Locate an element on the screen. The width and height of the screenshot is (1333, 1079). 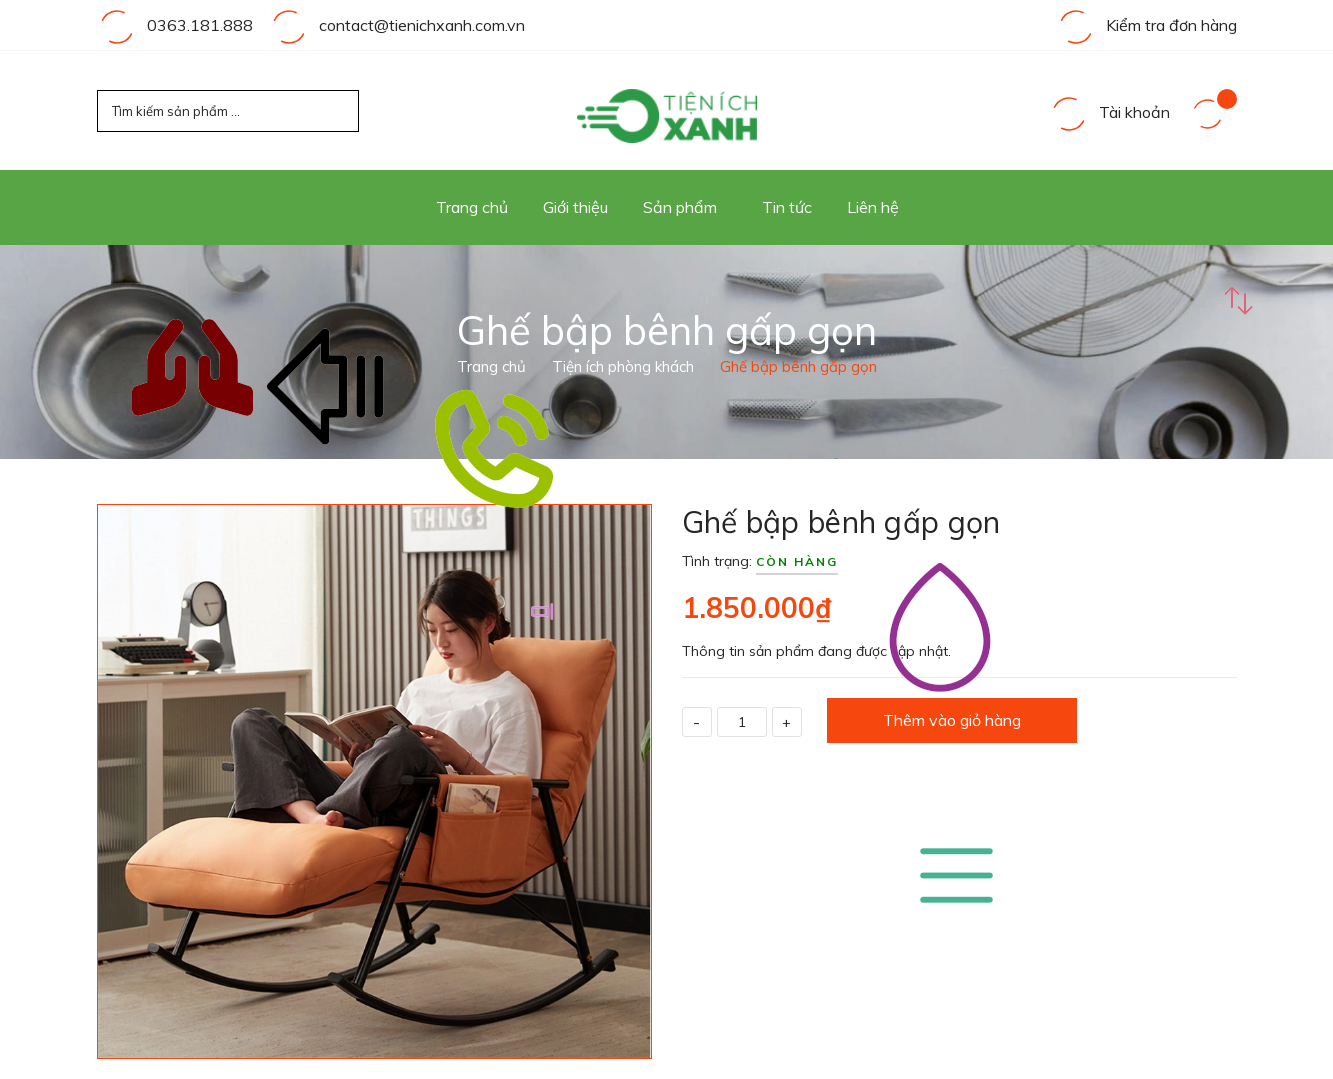
view items in list format is located at coordinates (956, 875).